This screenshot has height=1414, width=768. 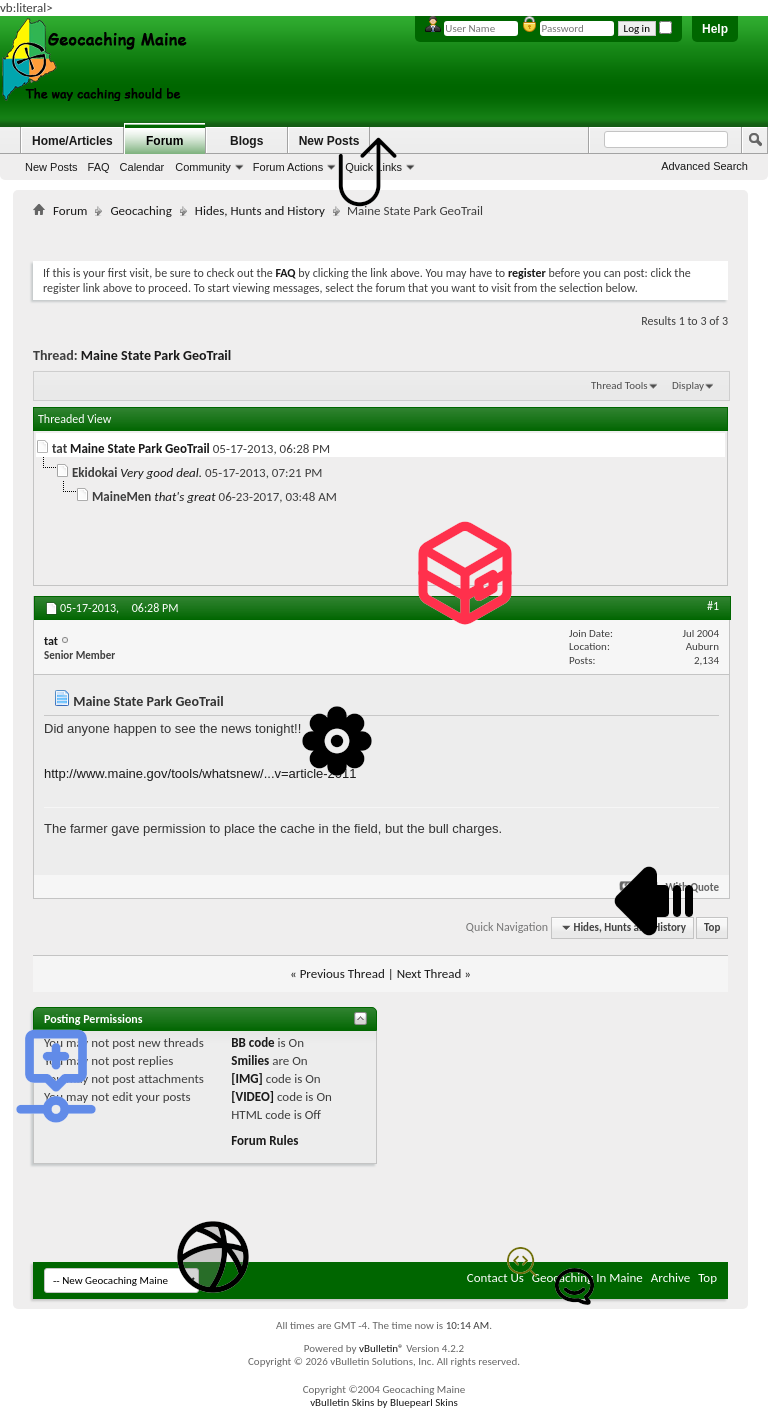 What do you see at coordinates (365, 172) in the screenshot?
I see `redo or repeat last action` at bounding box center [365, 172].